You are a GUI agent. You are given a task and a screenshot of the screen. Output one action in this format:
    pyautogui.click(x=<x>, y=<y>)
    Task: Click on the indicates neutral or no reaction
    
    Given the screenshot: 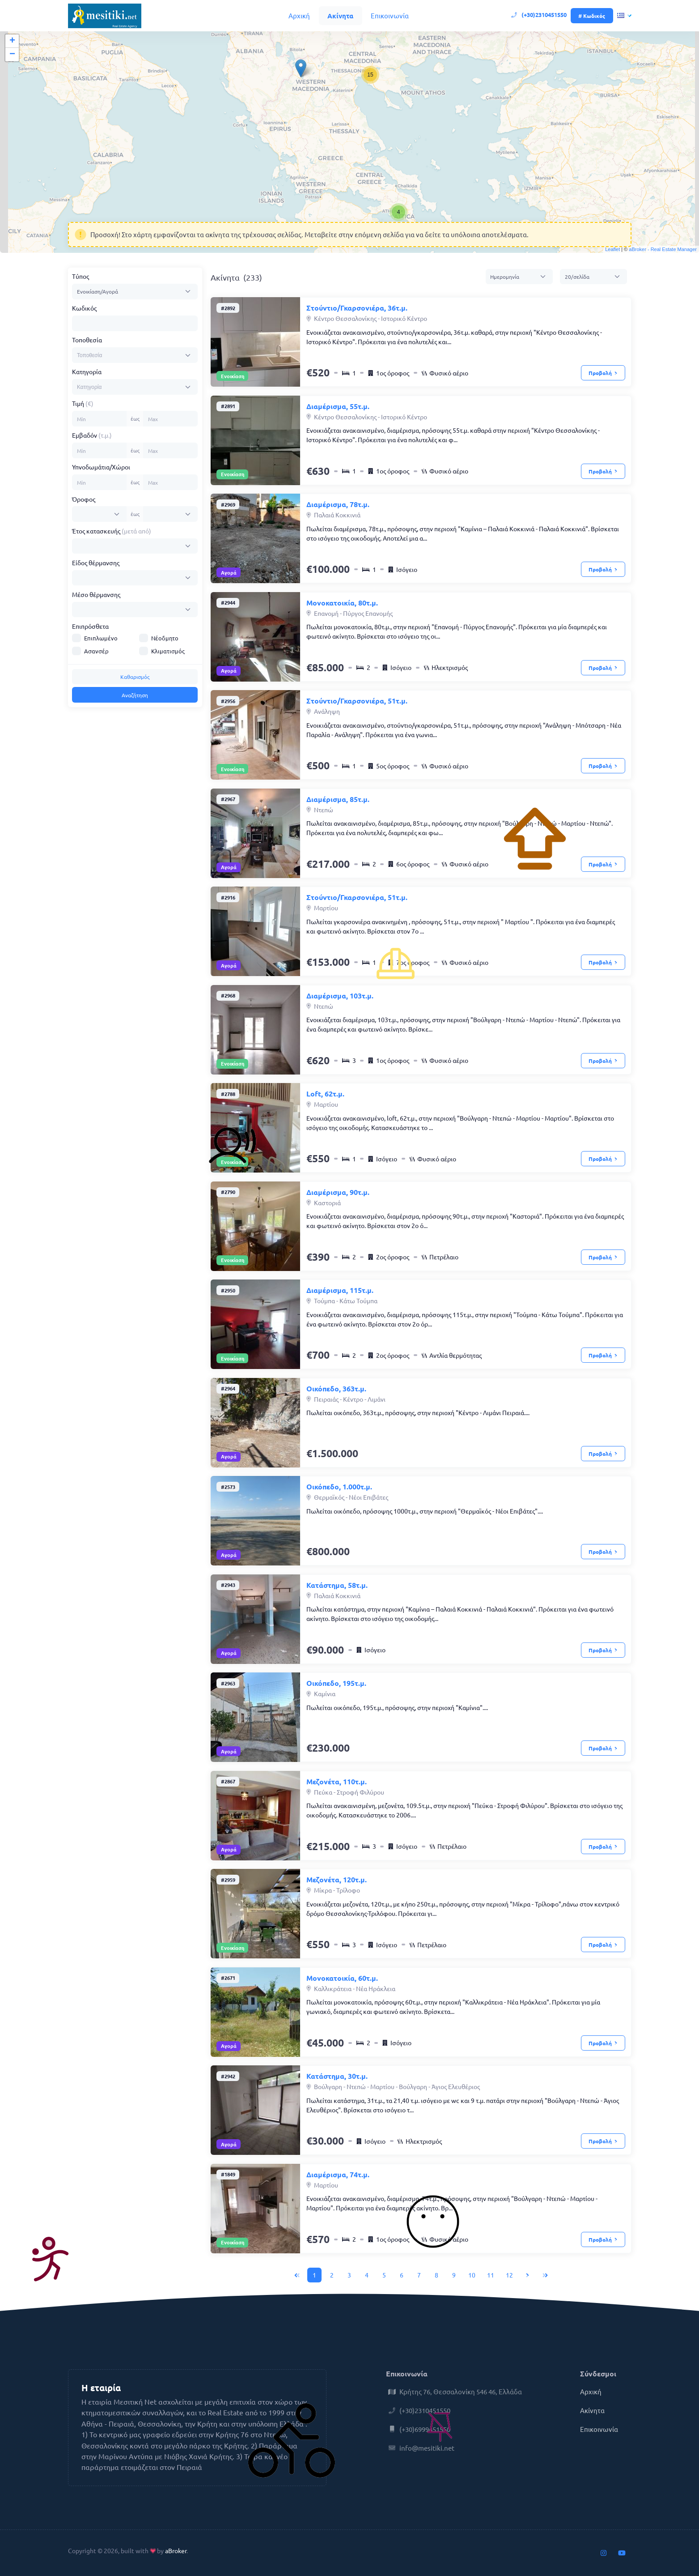 What is the action you would take?
    pyautogui.click(x=433, y=2222)
    